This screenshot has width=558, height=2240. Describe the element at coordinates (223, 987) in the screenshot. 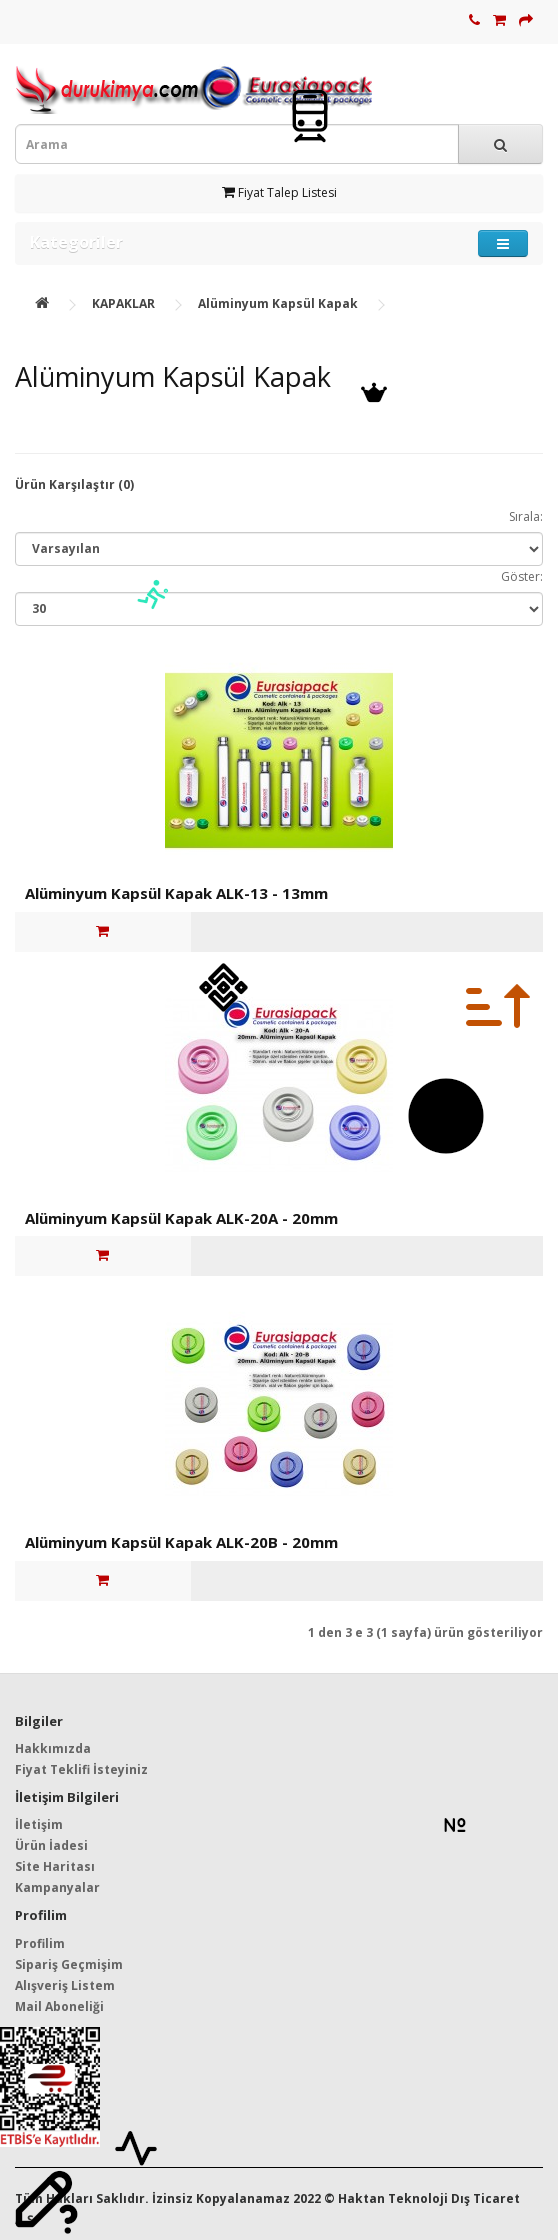

I see `access binance cryptocurrency exchange` at that location.